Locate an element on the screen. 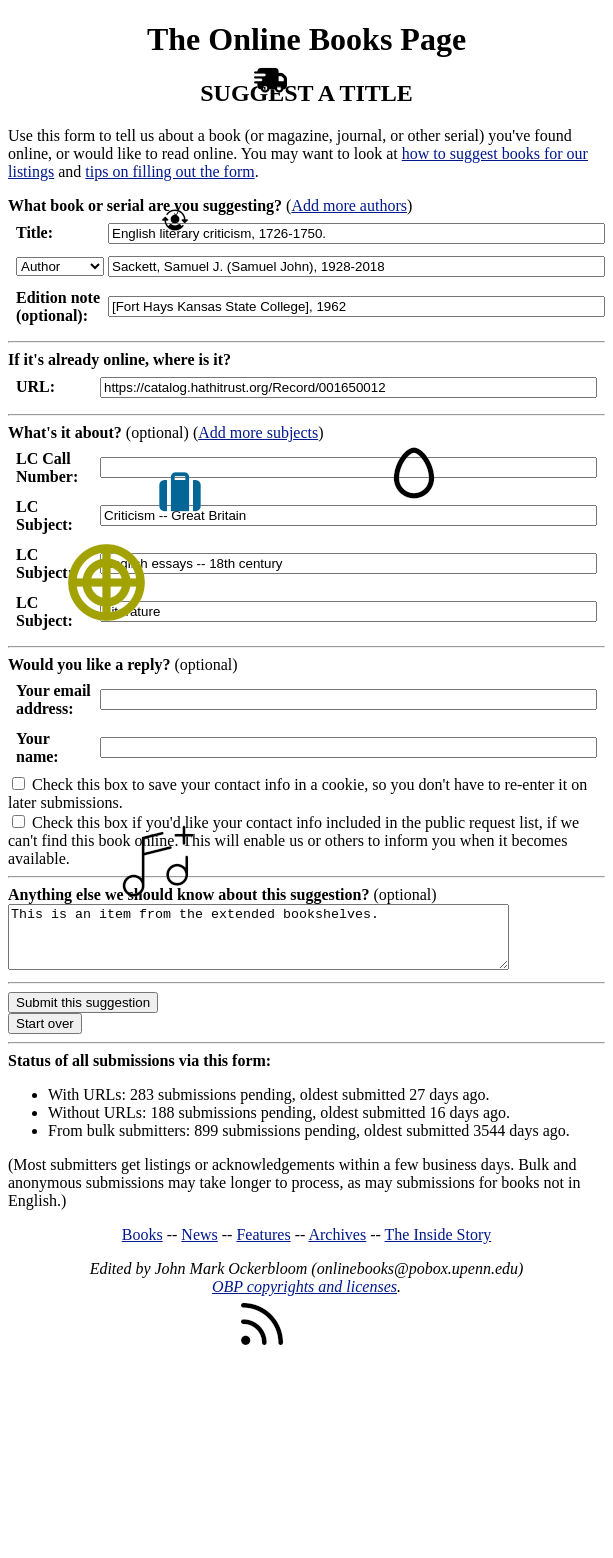  access travel or trip planning features is located at coordinates (180, 493).